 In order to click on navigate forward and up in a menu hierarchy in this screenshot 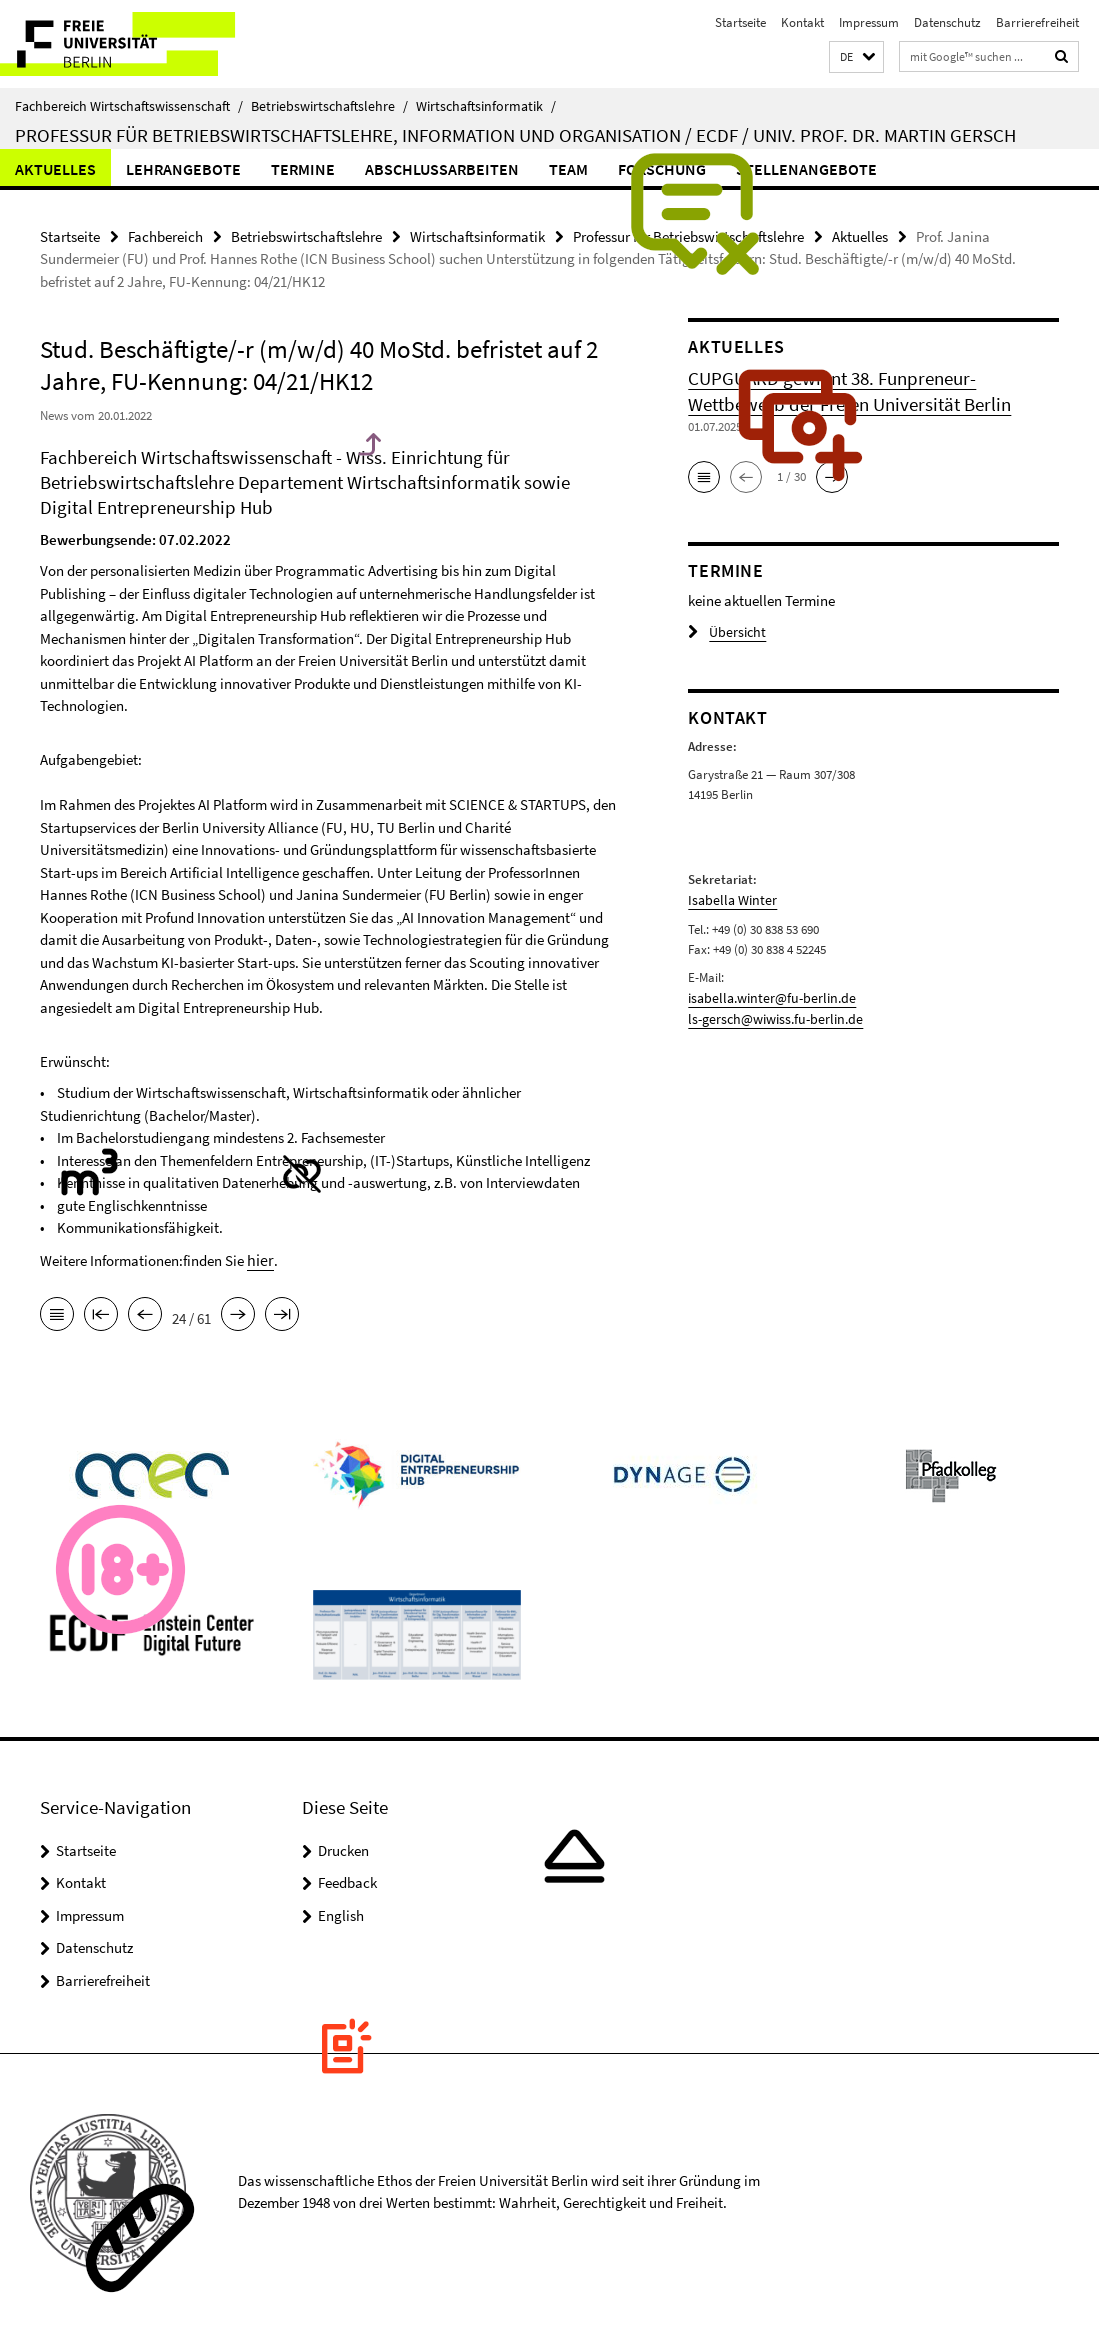, I will do `click(369, 445)`.